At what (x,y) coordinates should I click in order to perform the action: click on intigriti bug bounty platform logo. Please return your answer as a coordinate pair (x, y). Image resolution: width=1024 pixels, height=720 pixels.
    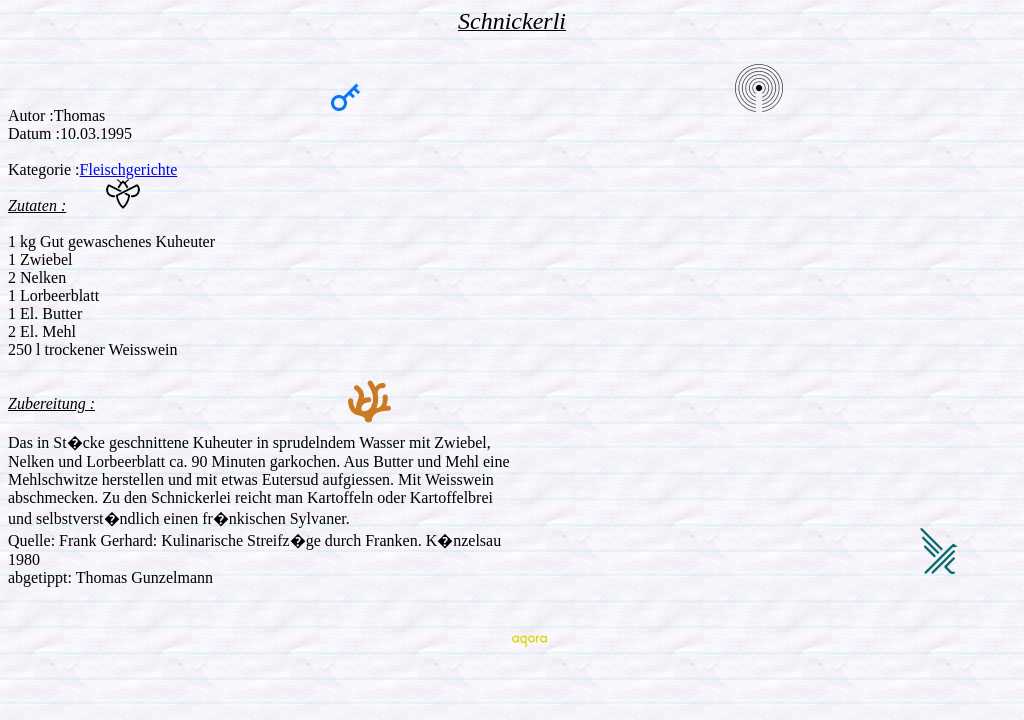
    Looking at the image, I should click on (123, 194).